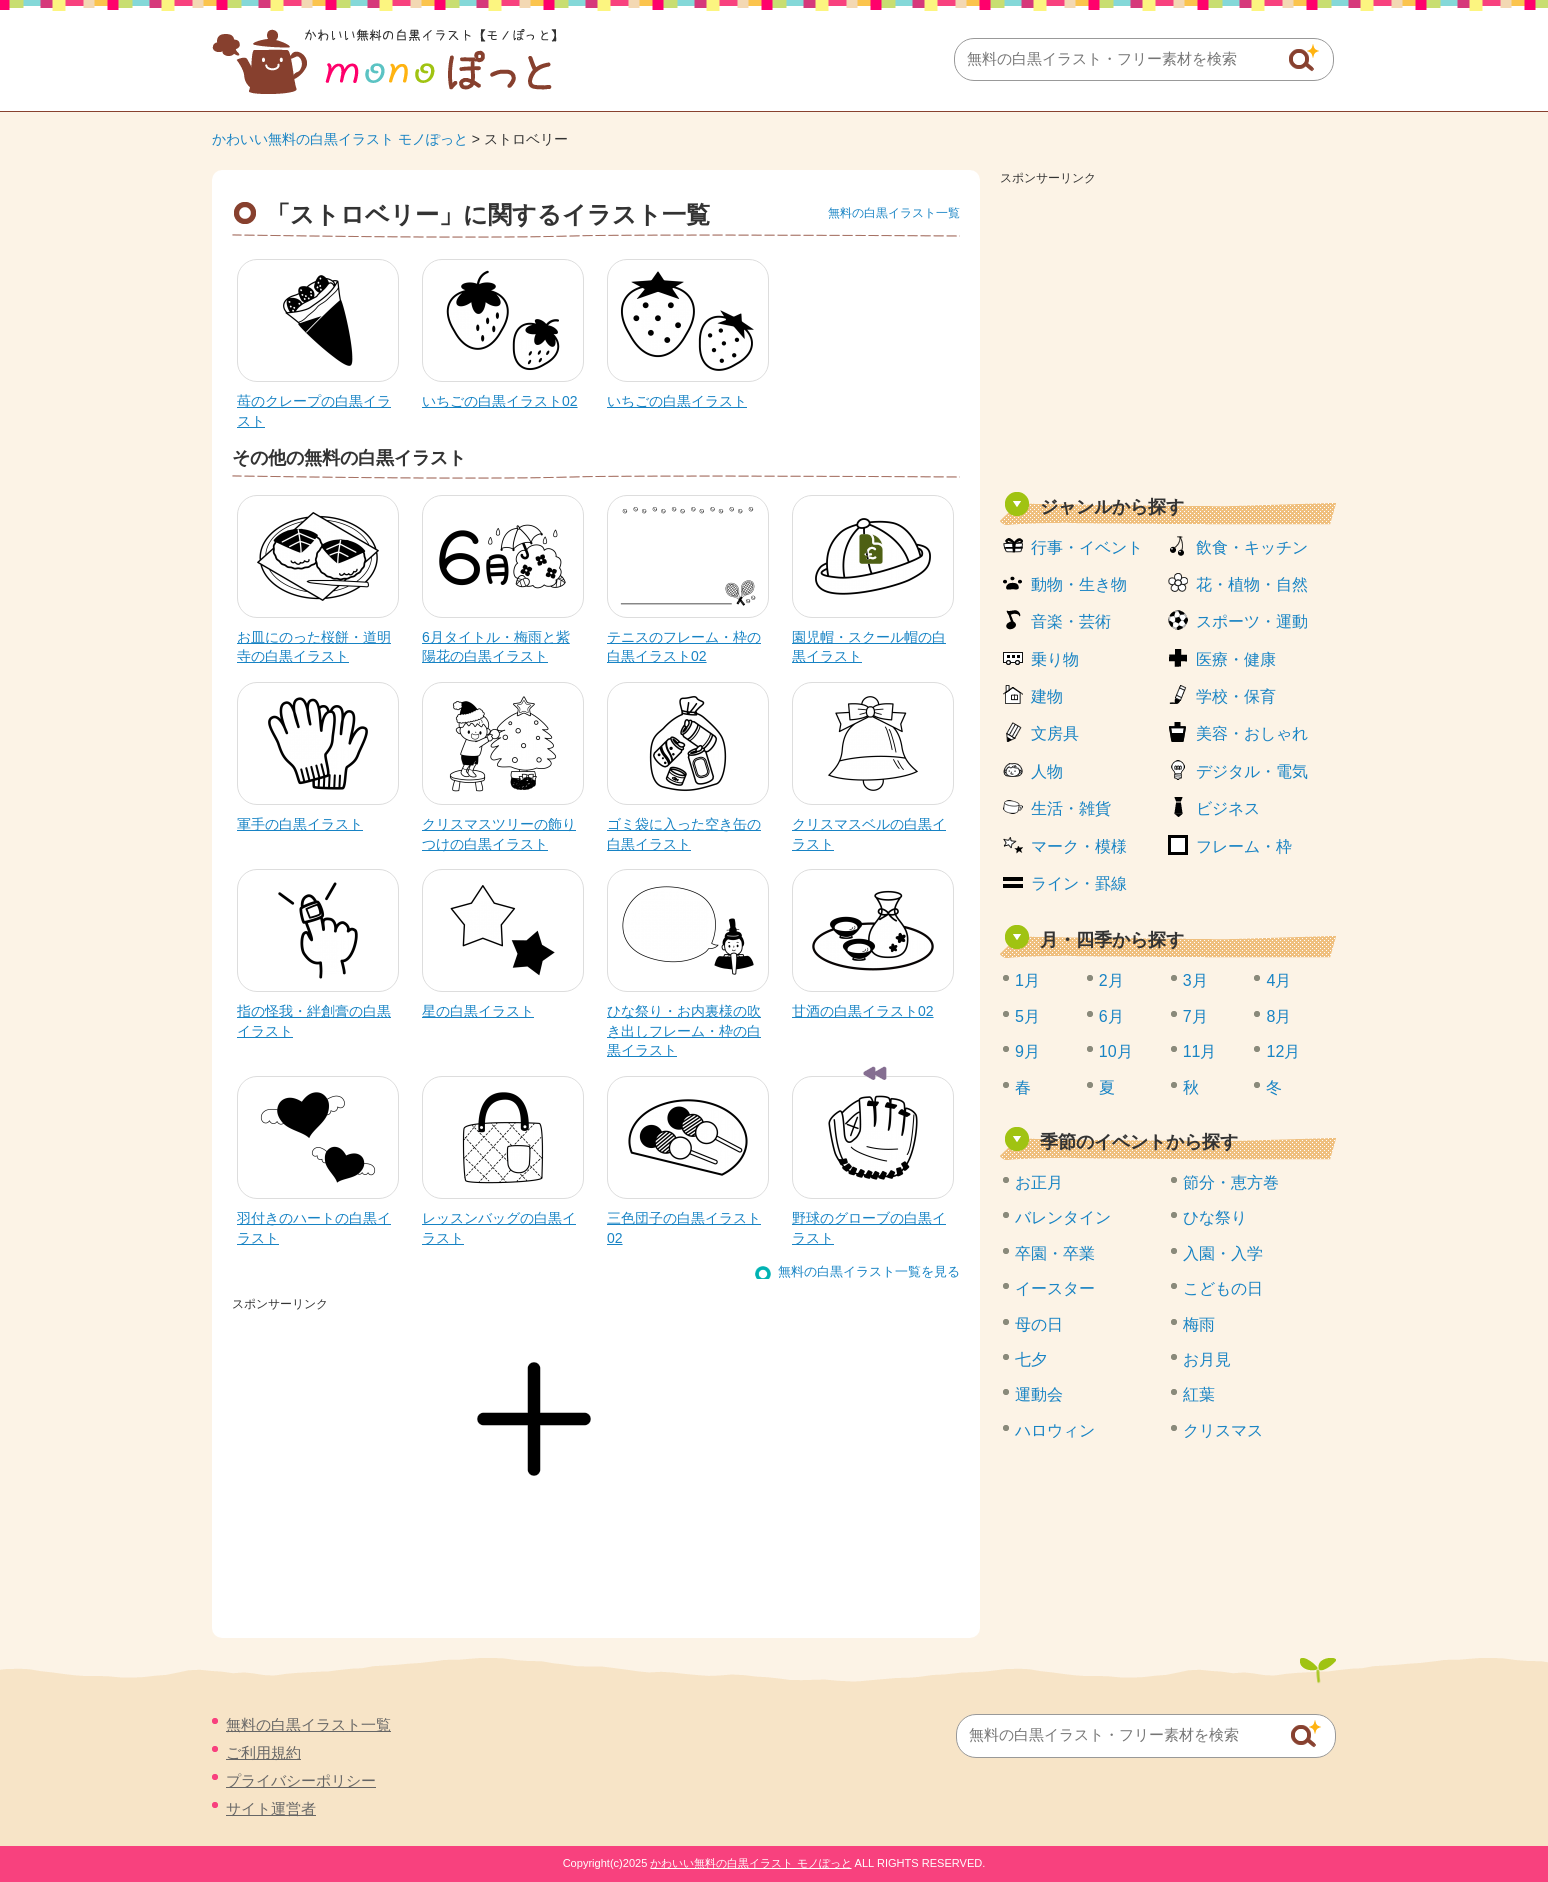 Image resolution: width=1548 pixels, height=1882 pixels. I want to click on rewind or skip to previous track, so click(875, 1072).